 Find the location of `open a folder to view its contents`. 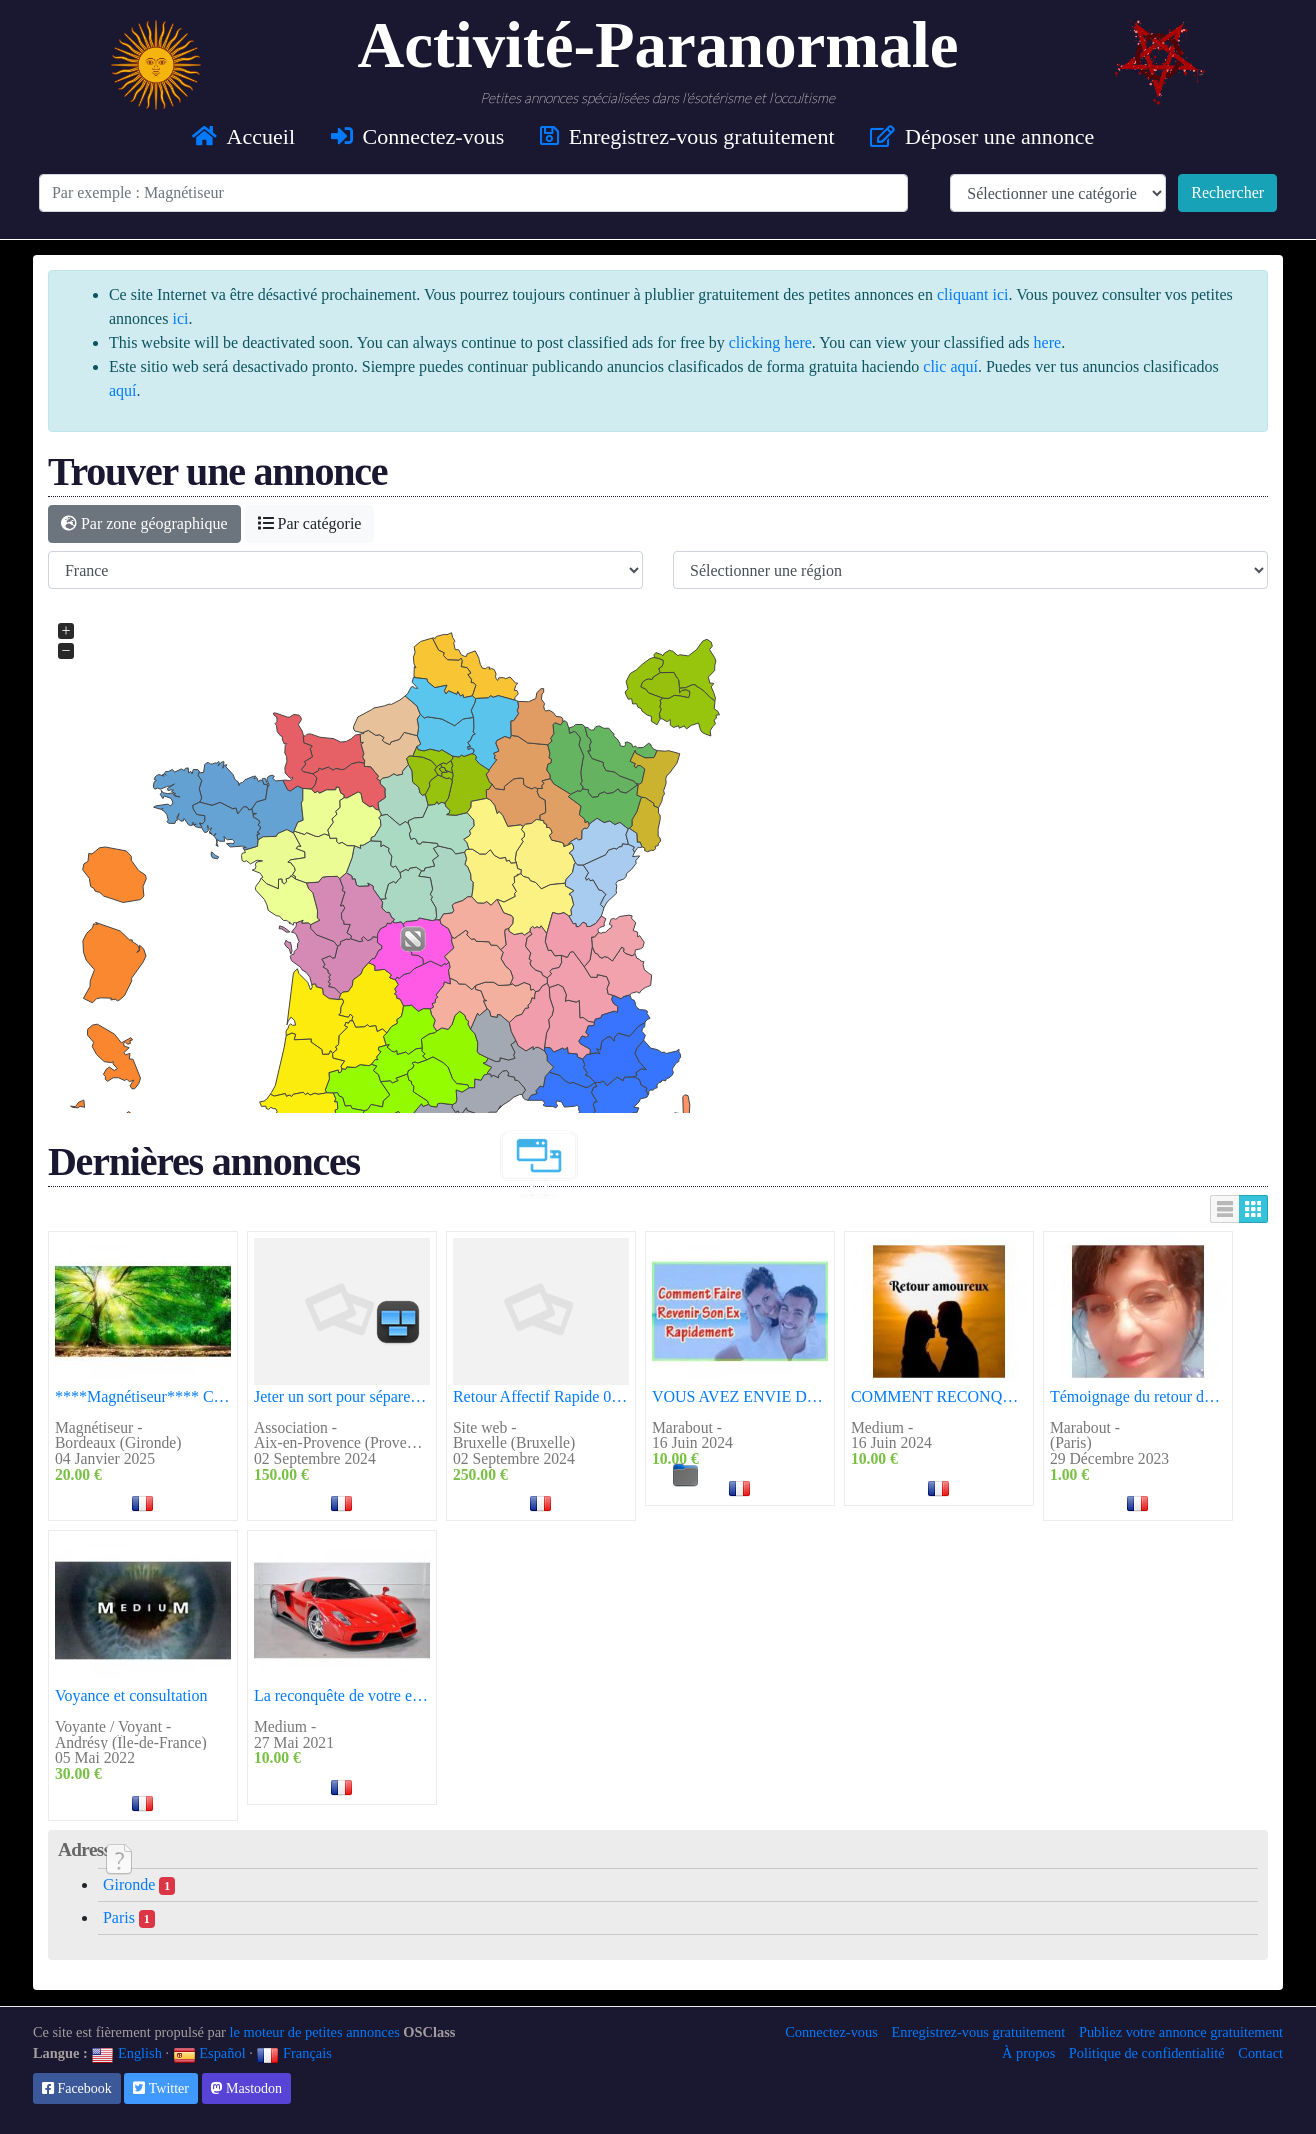

open a folder to view its contents is located at coordinates (685, 1474).